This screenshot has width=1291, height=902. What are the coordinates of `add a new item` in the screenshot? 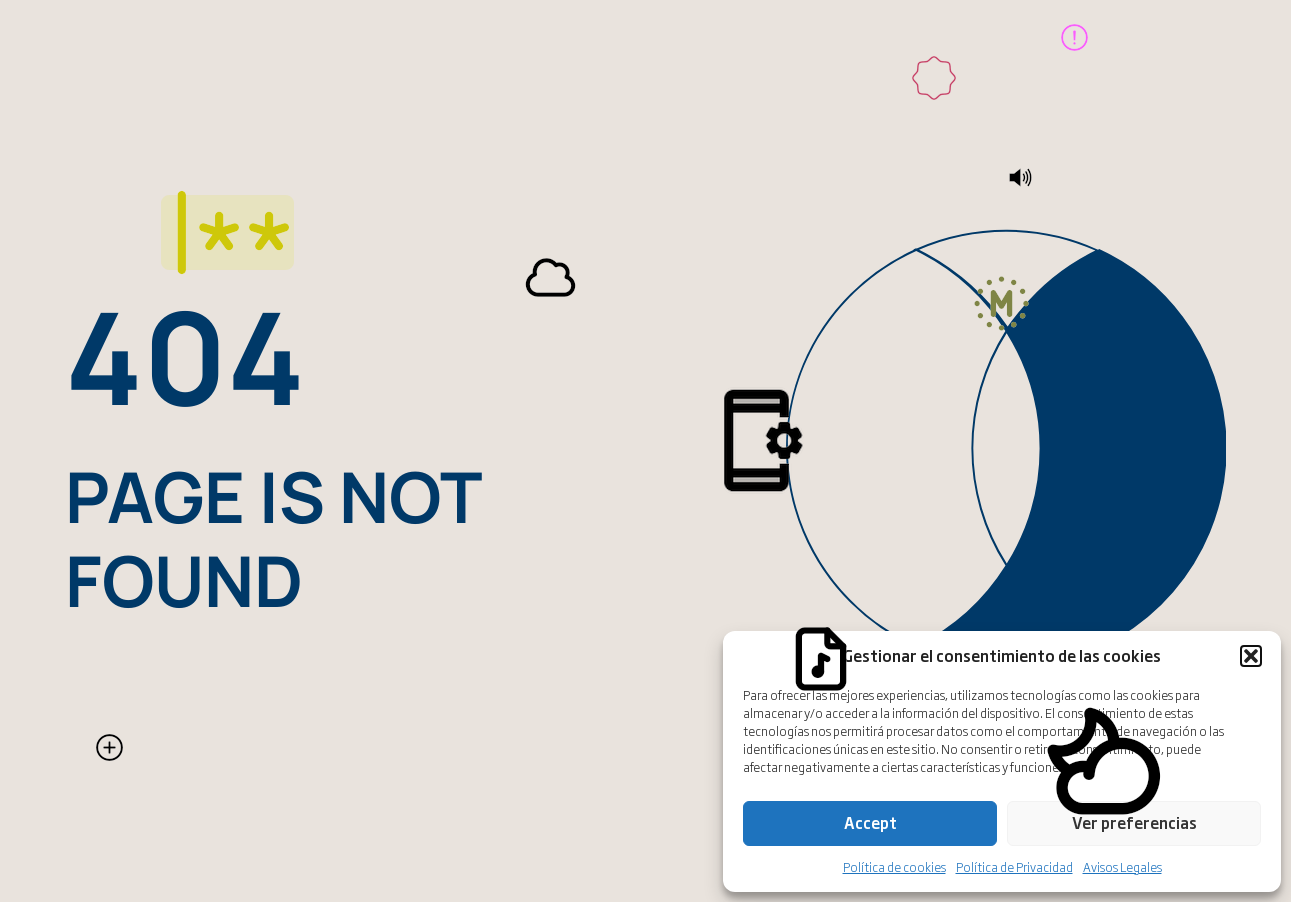 It's located at (109, 747).